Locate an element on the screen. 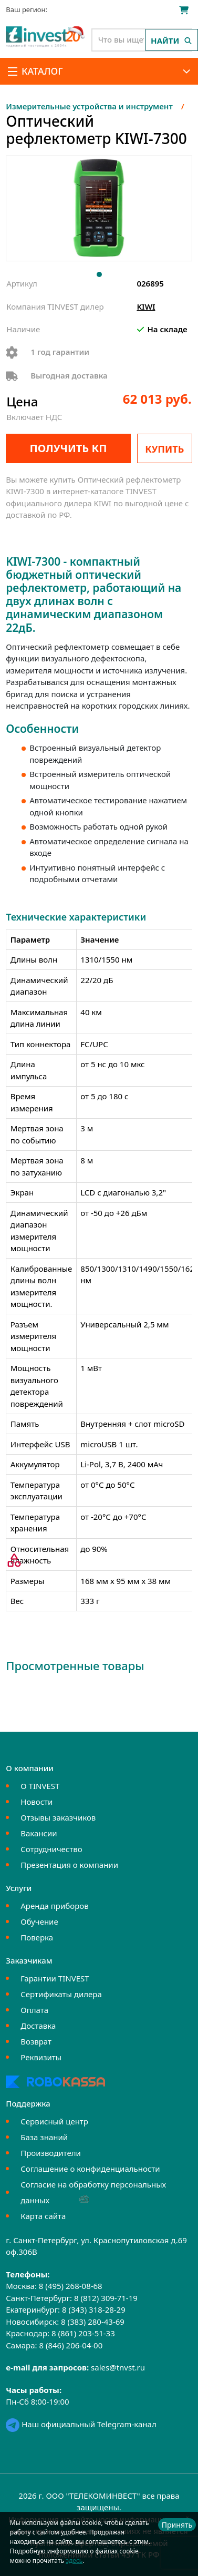 The height and width of the screenshot is (2576, 198). view activity log or history is located at coordinates (84, 2199).